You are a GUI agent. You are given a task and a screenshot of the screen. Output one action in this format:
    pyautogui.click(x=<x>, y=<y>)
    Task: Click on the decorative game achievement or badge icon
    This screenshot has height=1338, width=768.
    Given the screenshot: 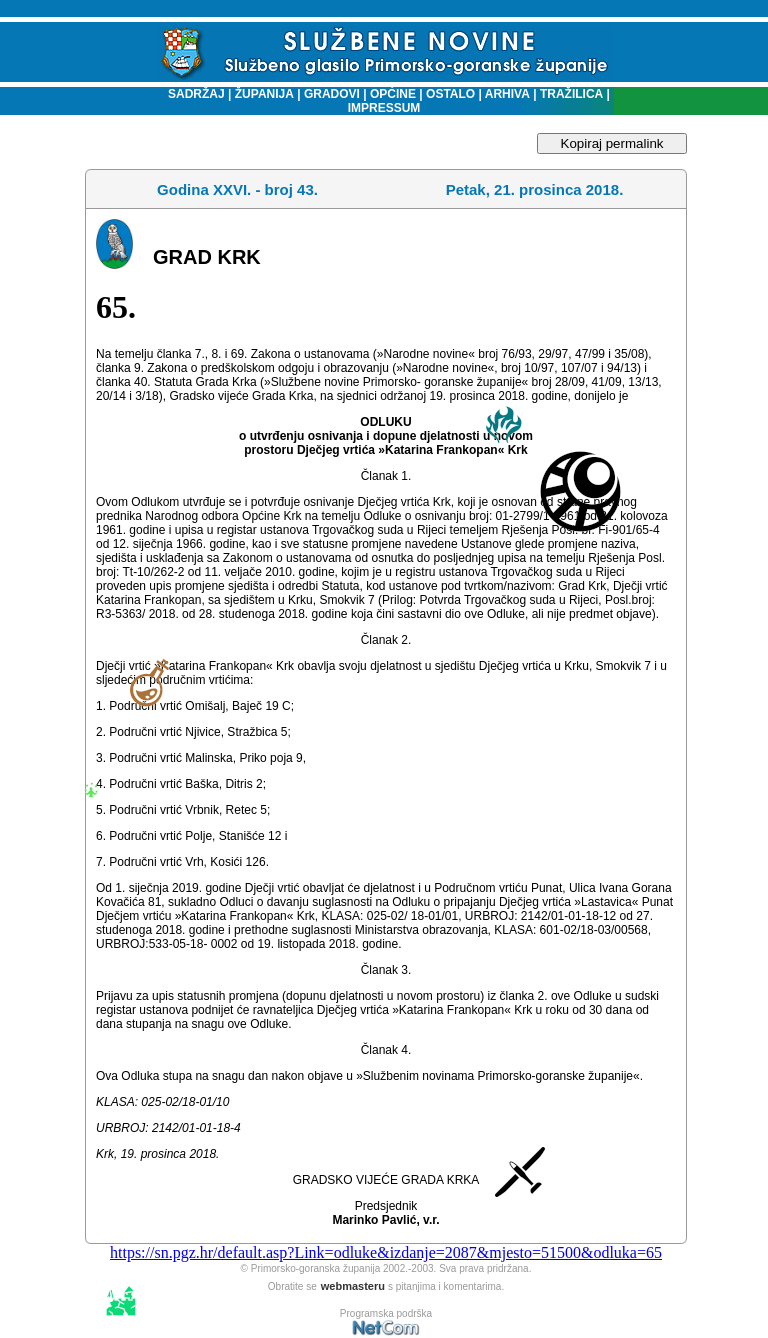 What is the action you would take?
    pyautogui.click(x=580, y=491)
    